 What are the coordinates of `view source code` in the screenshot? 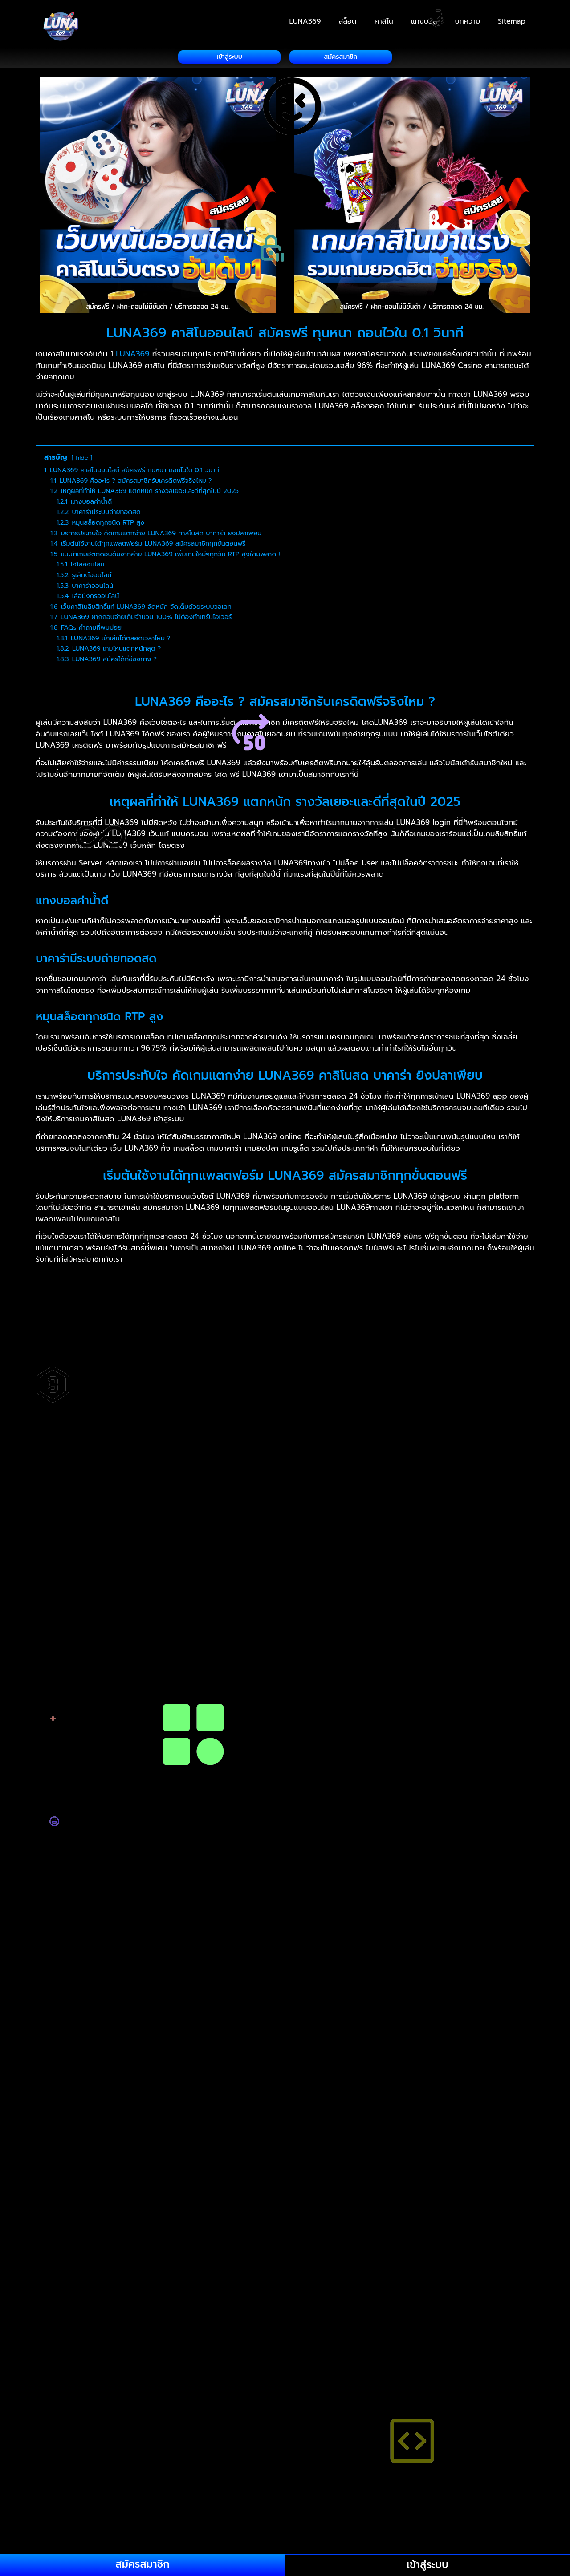 It's located at (412, 2441).